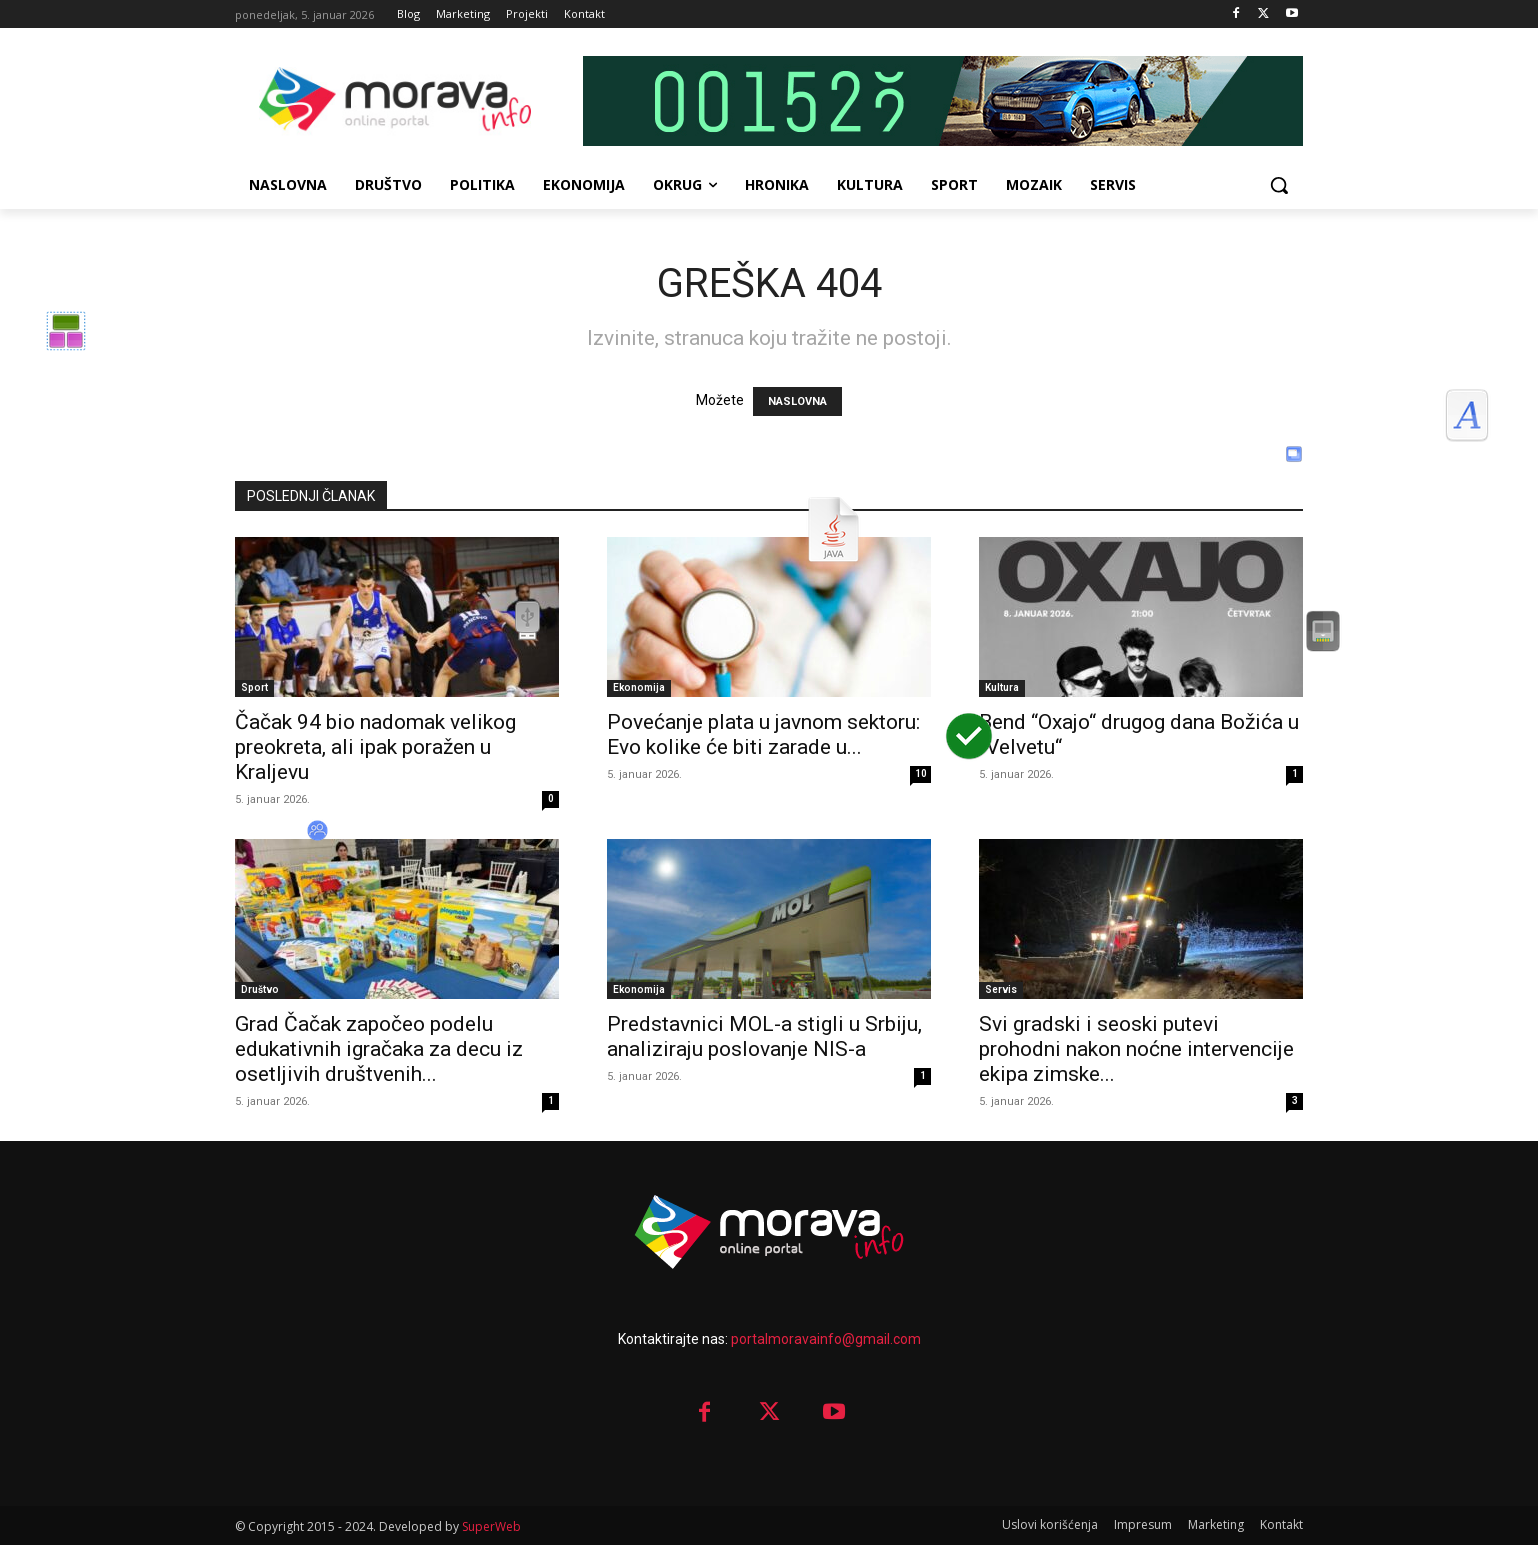 The image size is (1538, 1545). Describe the element at coordinates (833, 530) in the screenshot. I see `a java source code file` at that location.